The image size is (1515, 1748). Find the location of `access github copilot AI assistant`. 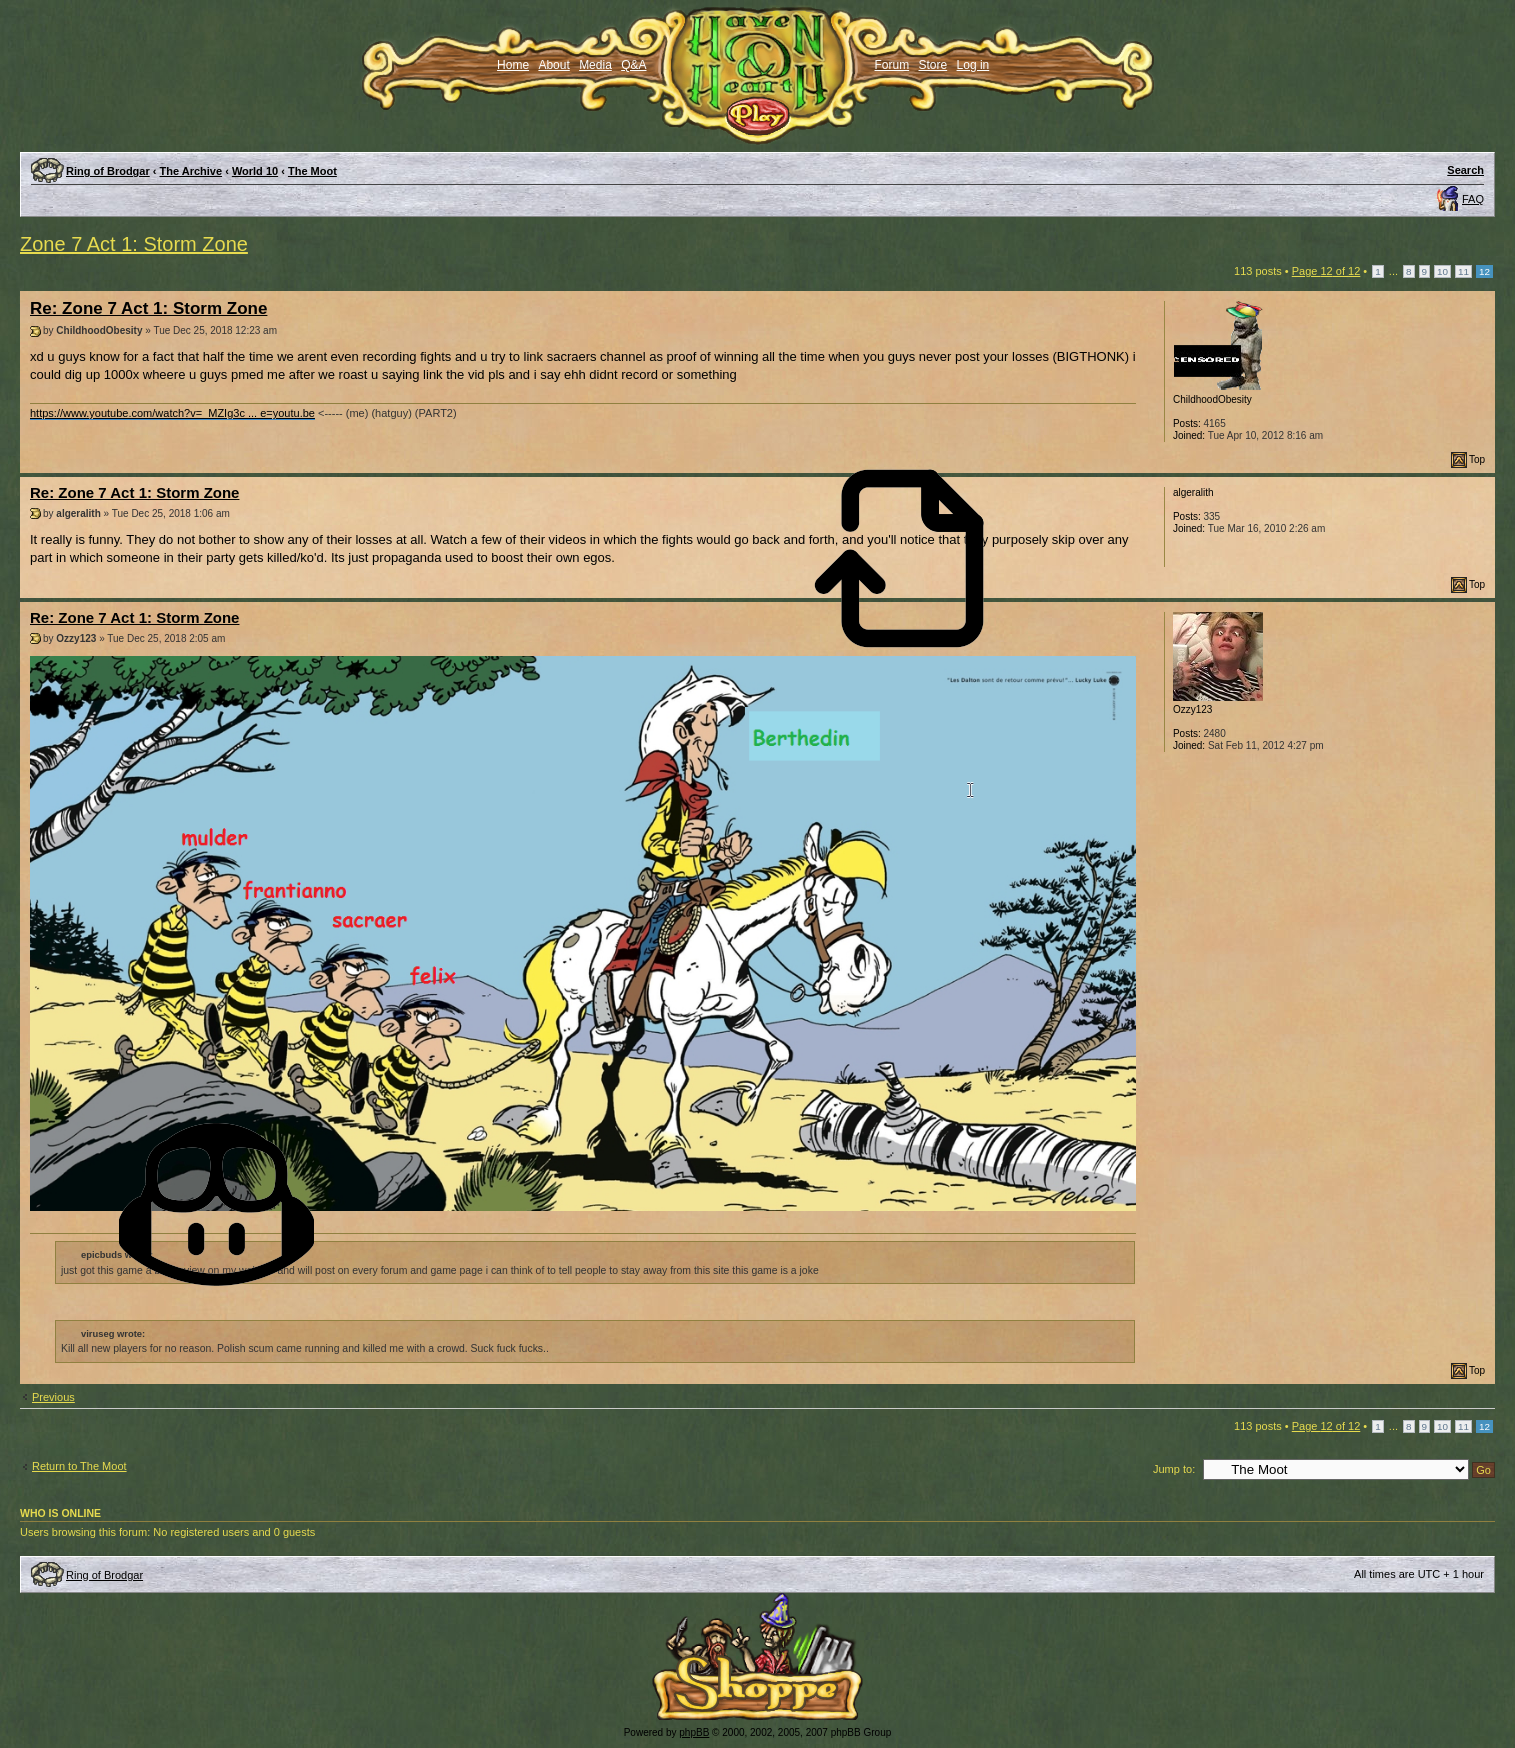

access github copilot AI assistant is located at coordinates (216, 1204).